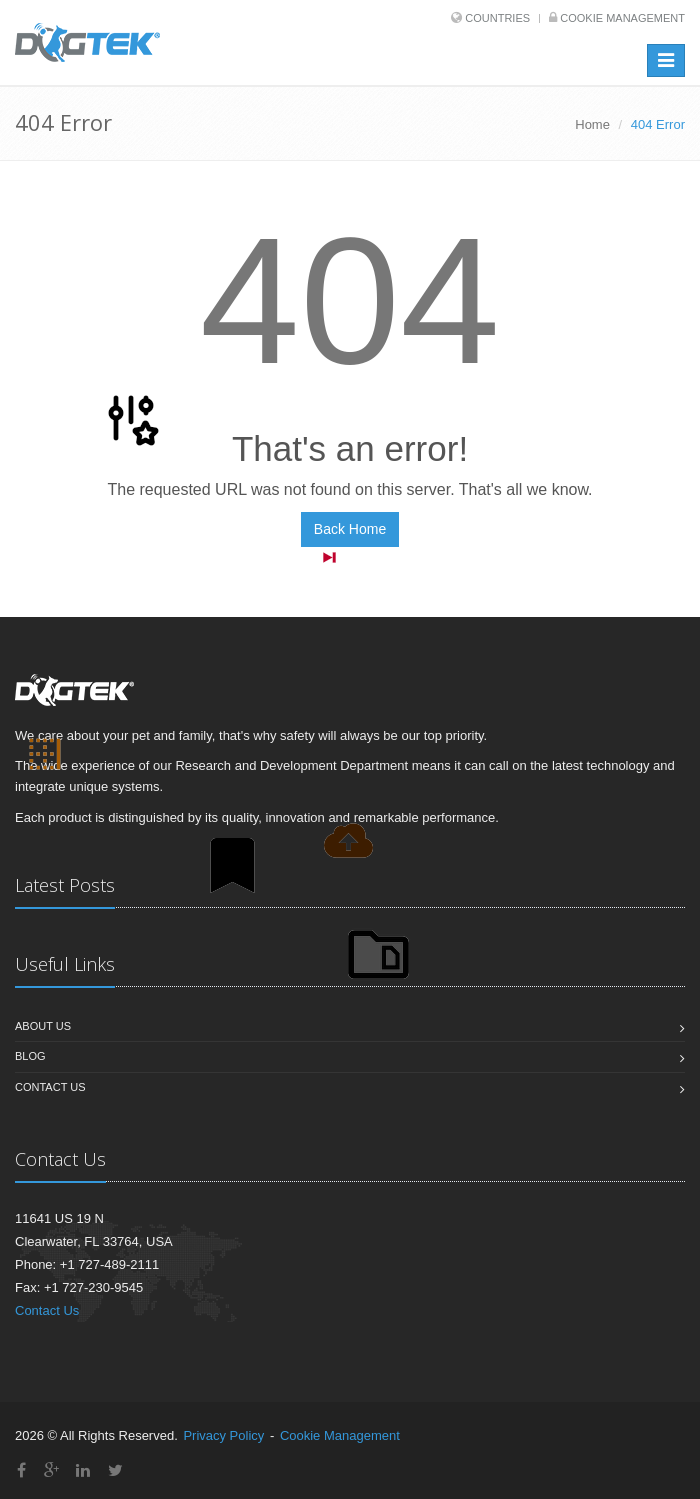  What do you see at coordinates (329, 557) in the screenshot?
I see `skip to next track` at bounding box center [329, 557].